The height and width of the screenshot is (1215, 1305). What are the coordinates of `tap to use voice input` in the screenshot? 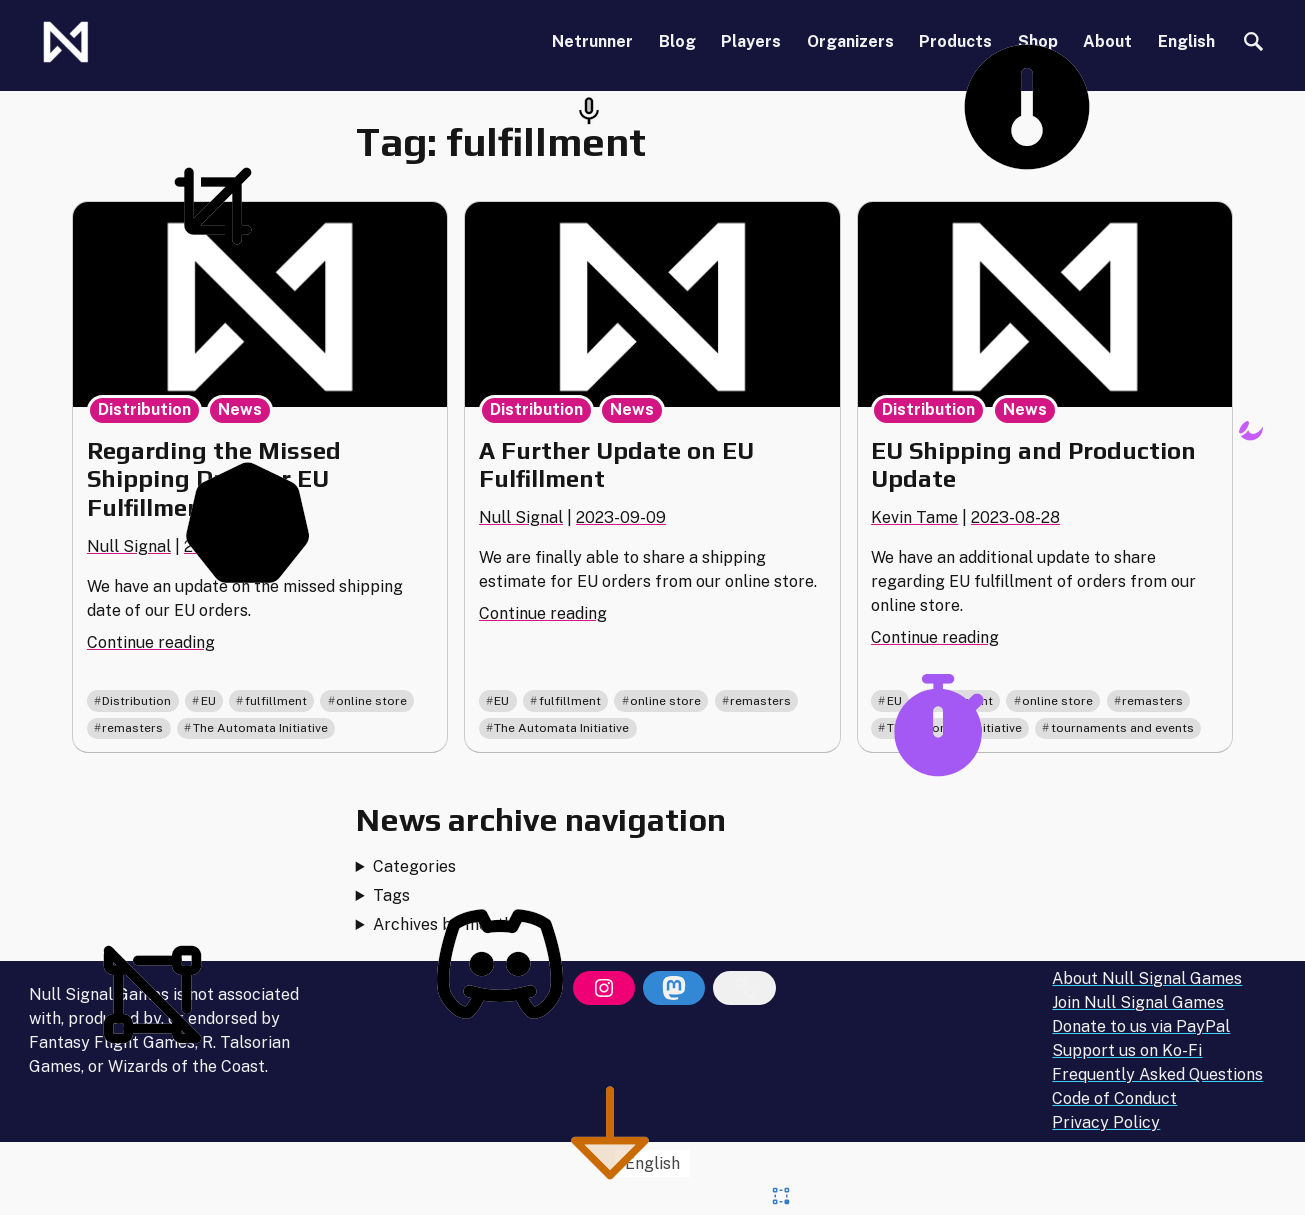 It's located at (589, 110).